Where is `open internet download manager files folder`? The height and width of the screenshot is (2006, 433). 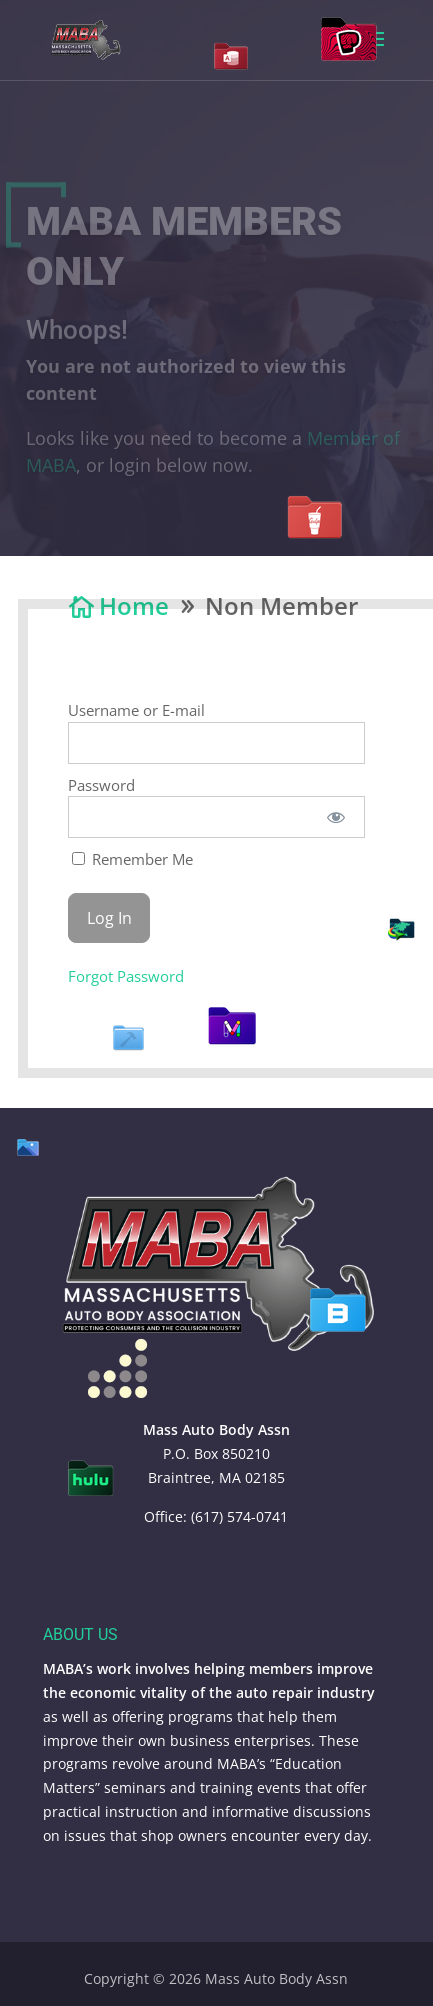
open internet download manager files folder is located at coordinates (402, 929).